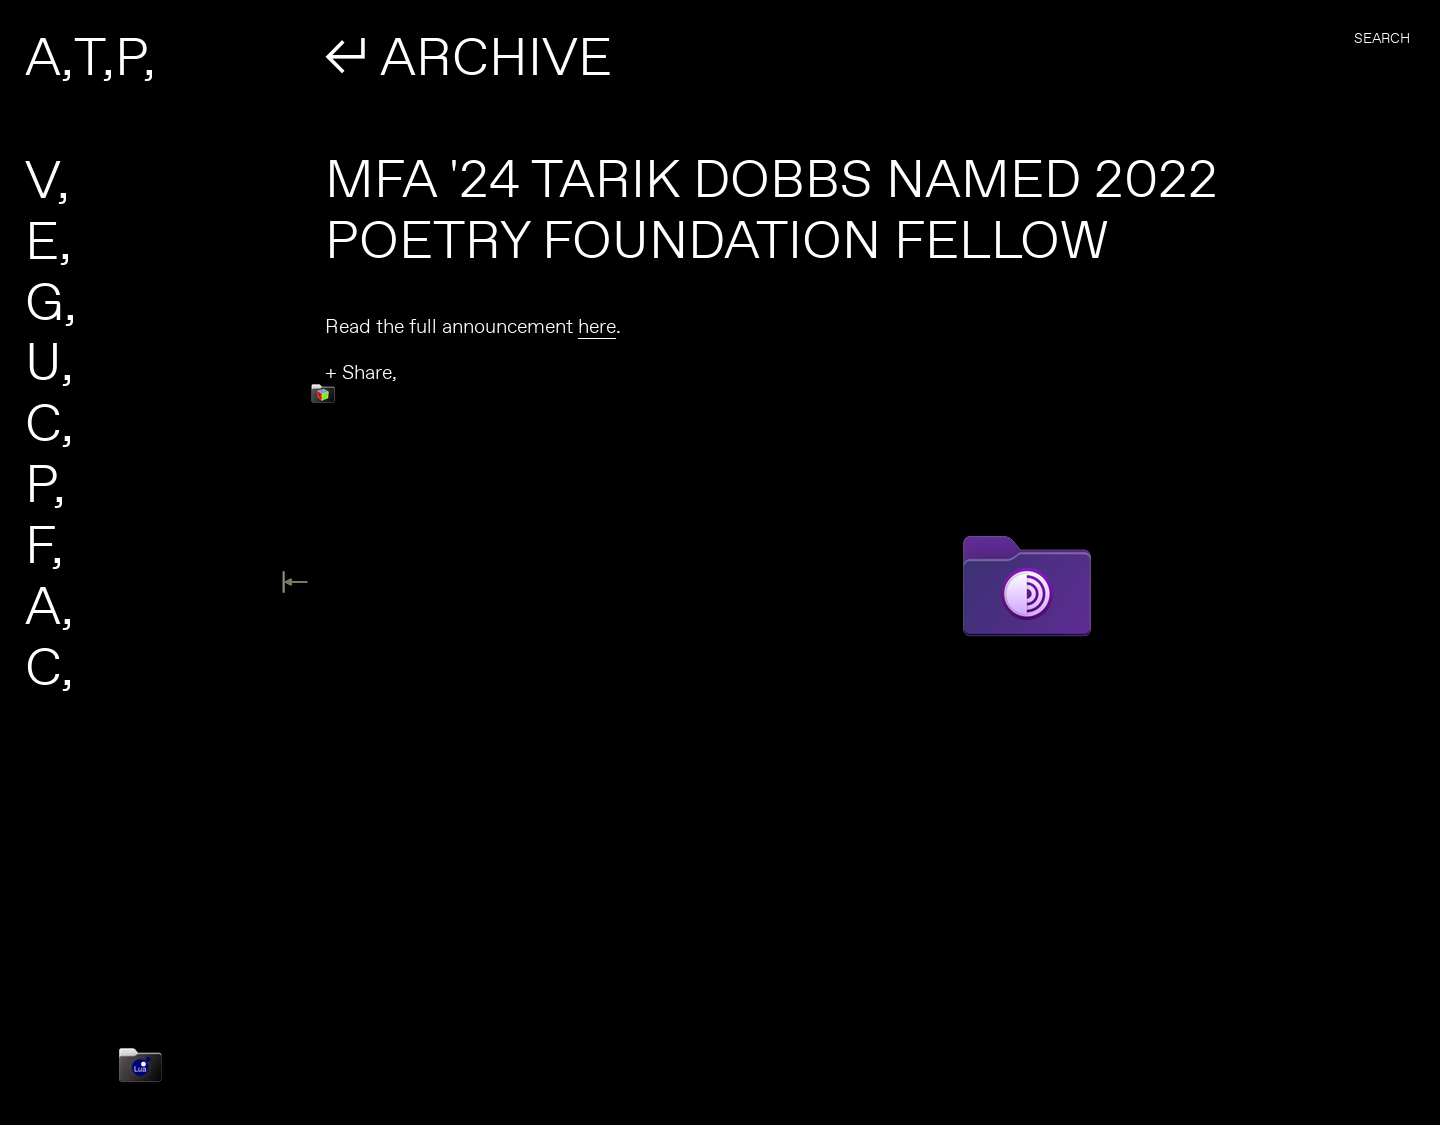 This screenshot has width=1440, height=1125. I want to click on folder containing tor browser files, so click(1026, 589).